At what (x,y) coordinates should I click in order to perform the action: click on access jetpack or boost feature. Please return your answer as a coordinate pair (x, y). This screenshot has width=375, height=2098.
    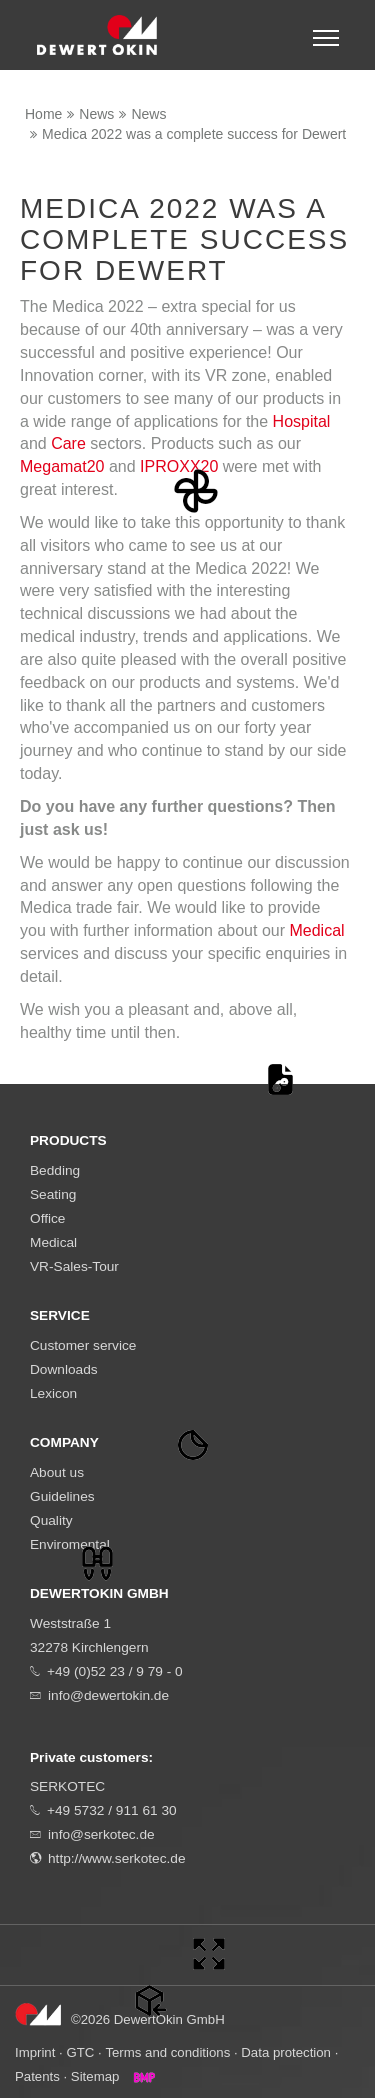
    Looking at the image, I should click on (97, 1563).